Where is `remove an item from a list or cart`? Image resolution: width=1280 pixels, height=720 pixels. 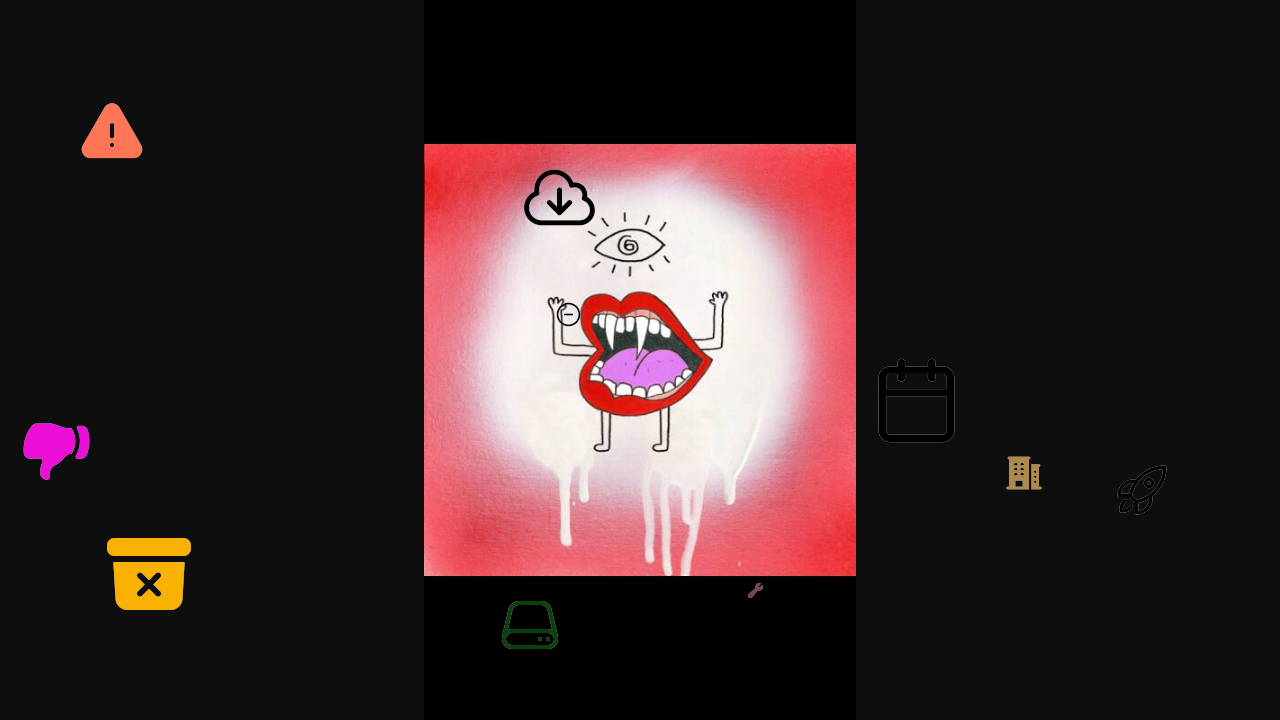 remove an item from a list or cart is located at coordinates (568, 314).